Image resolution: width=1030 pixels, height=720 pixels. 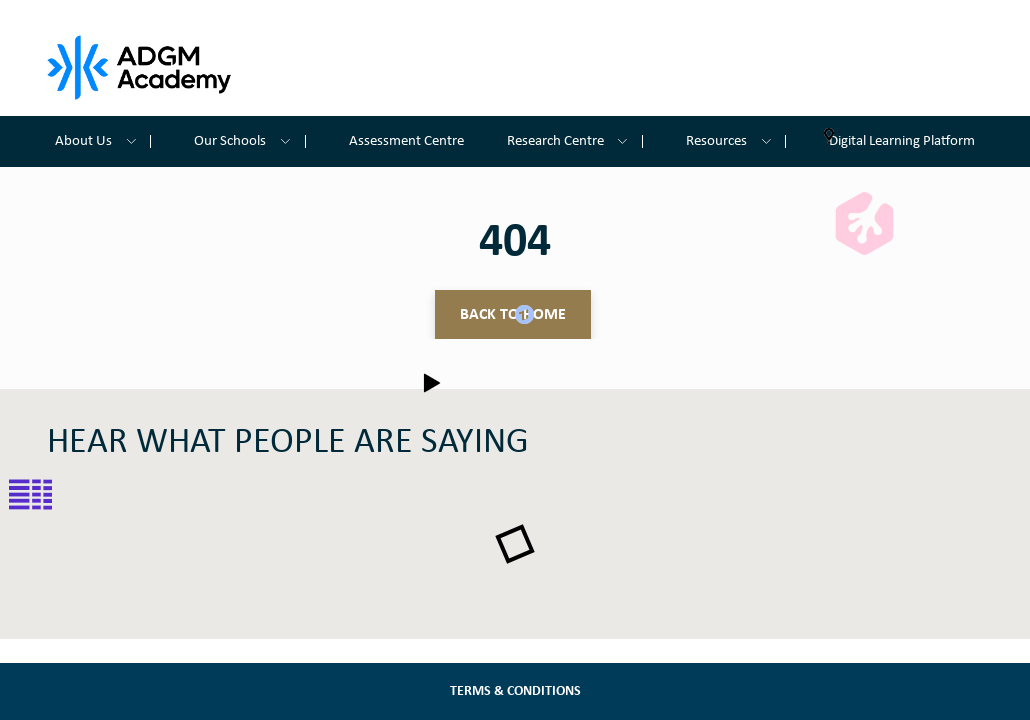 What do you see at coordinates (524, 314) in the screenshot?
I see `das erste german television network logo` at bounding box center [524, 314].